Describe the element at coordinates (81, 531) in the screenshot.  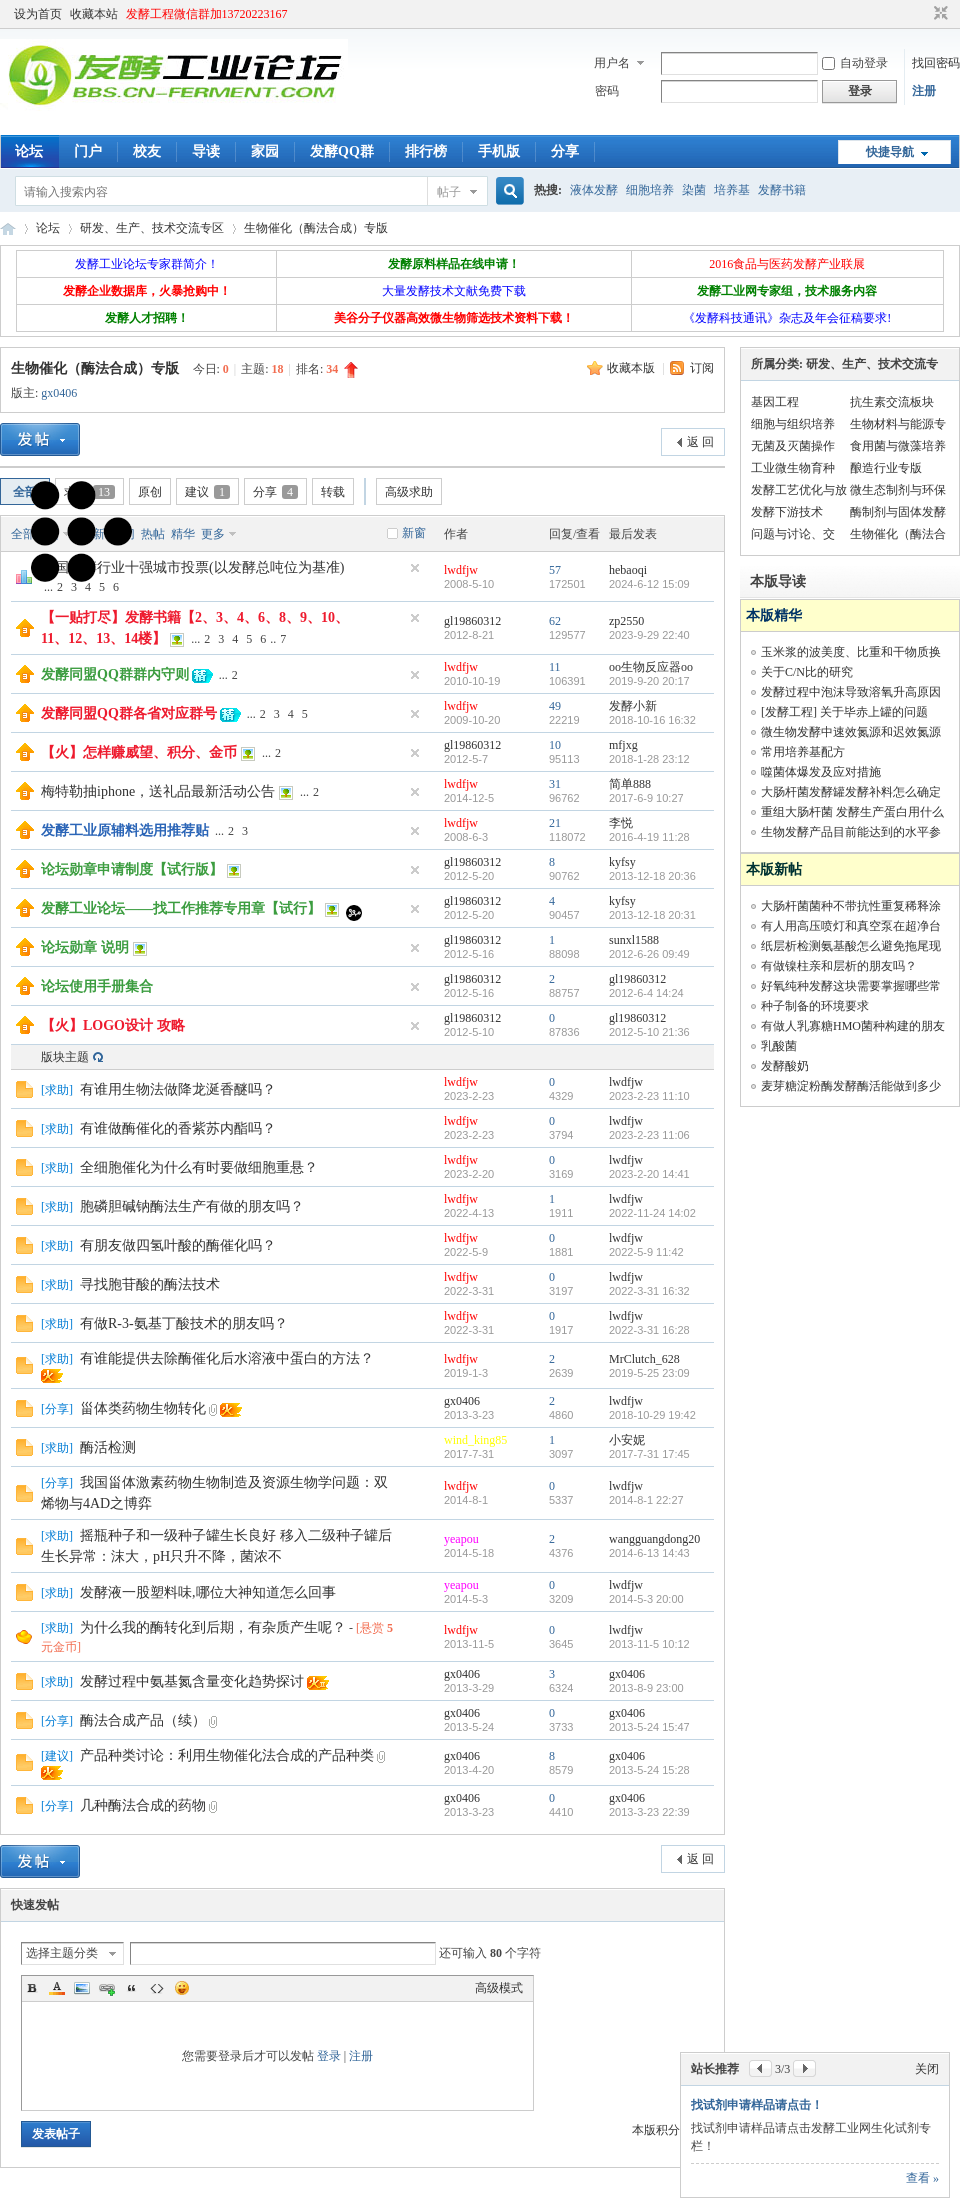
I see `open the mubi streaming app` at that location.